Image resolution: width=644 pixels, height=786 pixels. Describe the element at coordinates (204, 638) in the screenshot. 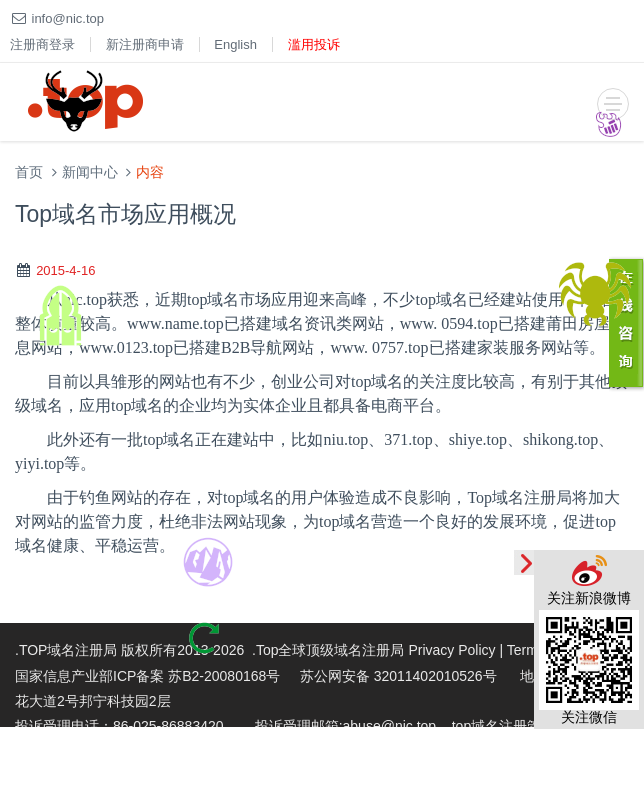

I see `rotate object clockwise` at that location.